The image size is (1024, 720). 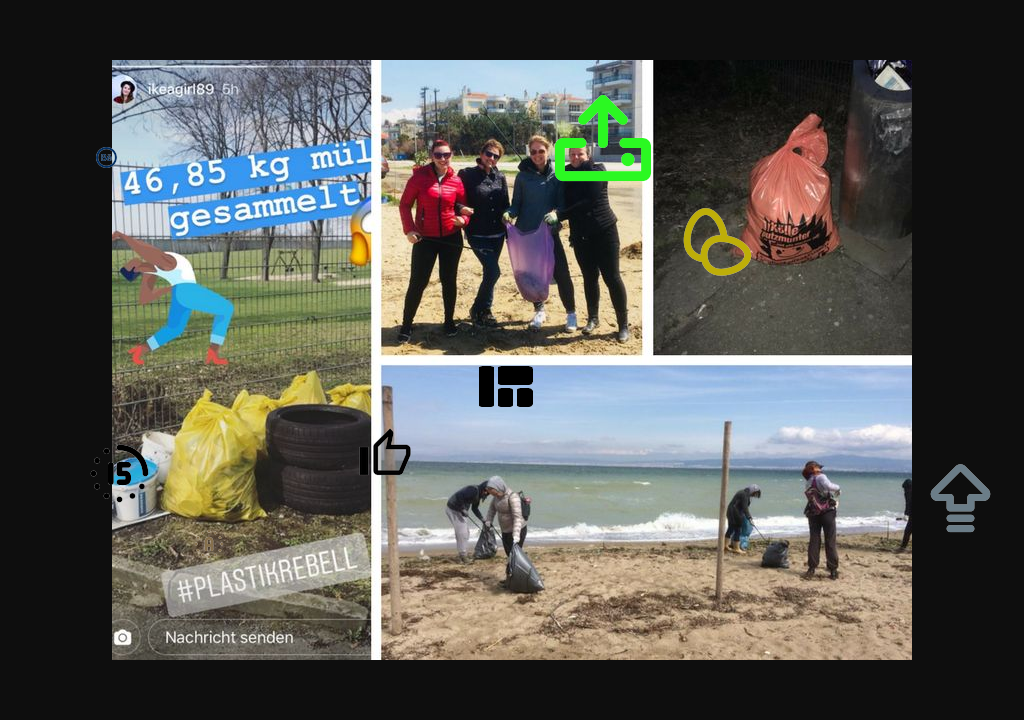 What do you see at coordinates (717, 238) in the screenshot?
I see `browse egg or breakfast recipes` at bounding box center [717, 238].